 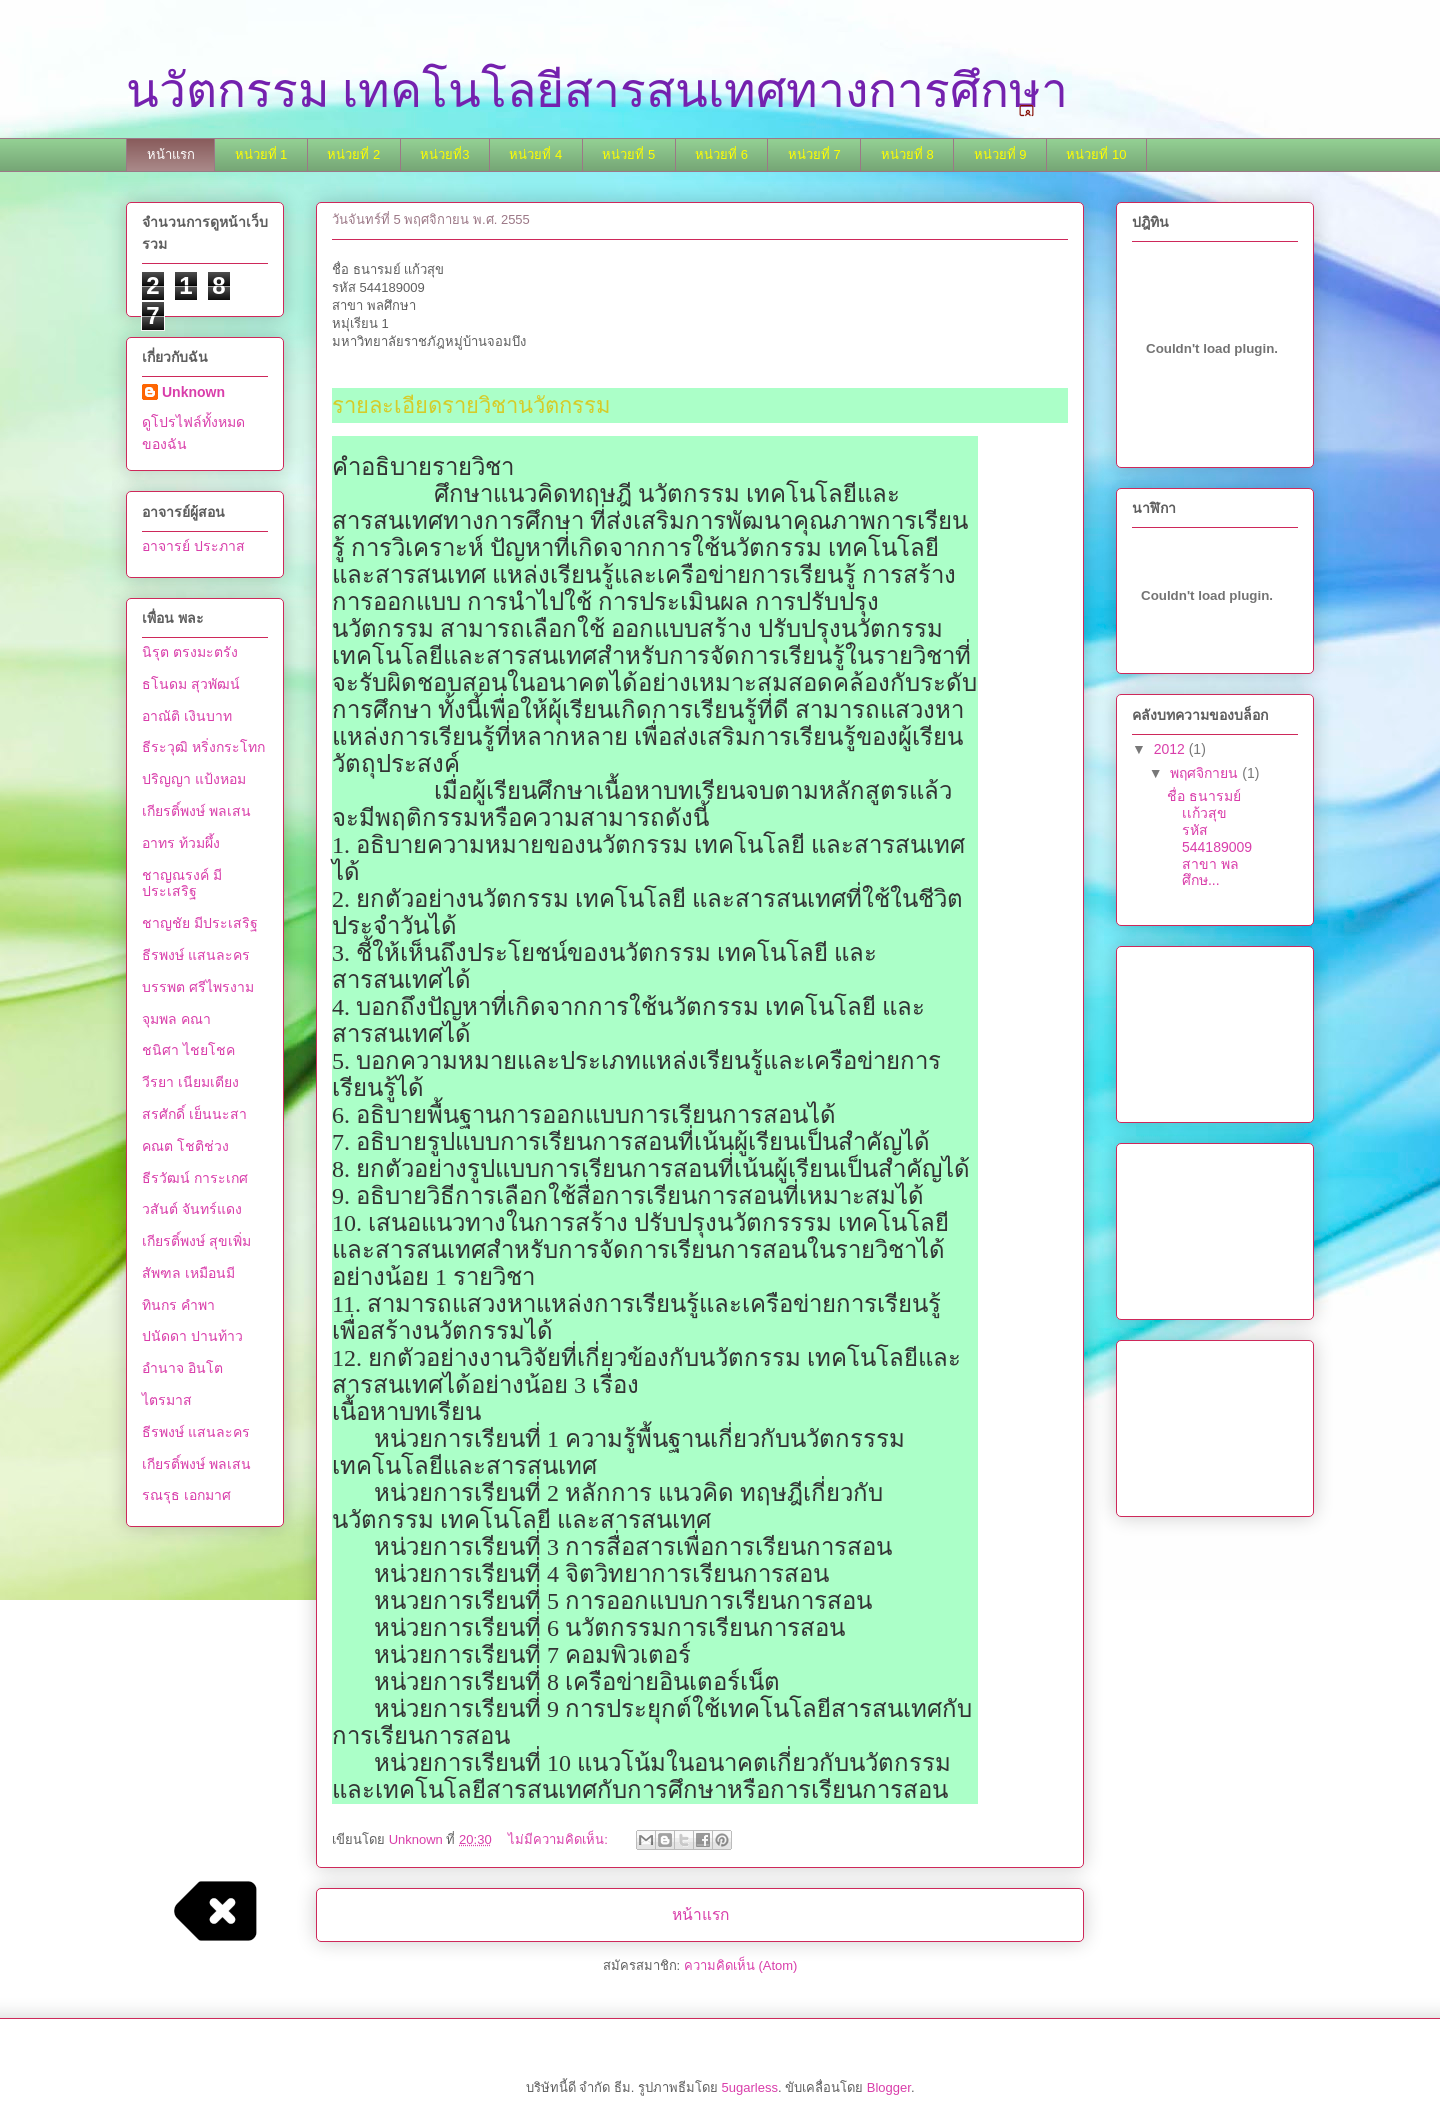 What do you see at coordinates (1026, 110) in the screenshot?
I see `access teaching or presentation tools` at bounding box center [1026, 110].